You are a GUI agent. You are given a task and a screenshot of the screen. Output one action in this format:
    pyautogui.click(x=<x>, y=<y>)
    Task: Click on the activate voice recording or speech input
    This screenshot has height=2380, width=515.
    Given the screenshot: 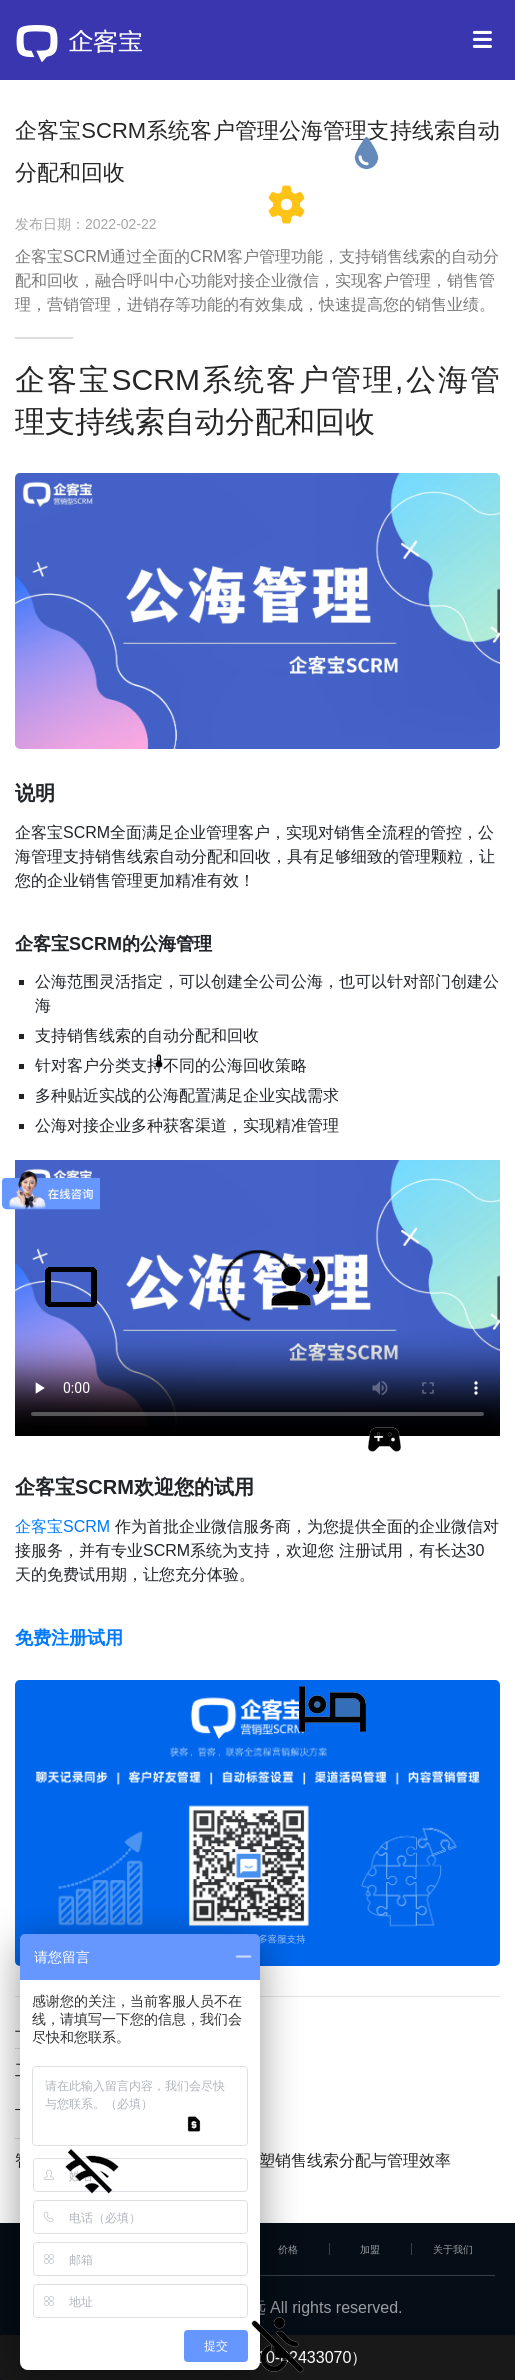 What is the action you would take?
    pyautogui.click(x=298, y=1283)
    